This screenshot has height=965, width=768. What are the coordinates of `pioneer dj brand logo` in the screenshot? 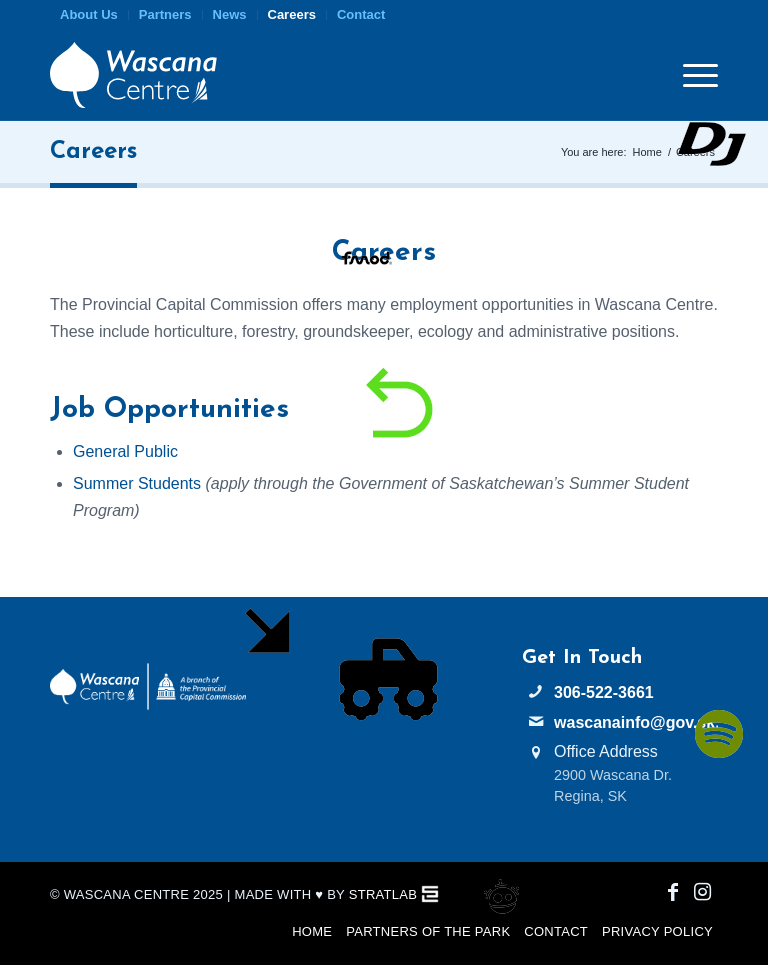 It's located at (712, 144).